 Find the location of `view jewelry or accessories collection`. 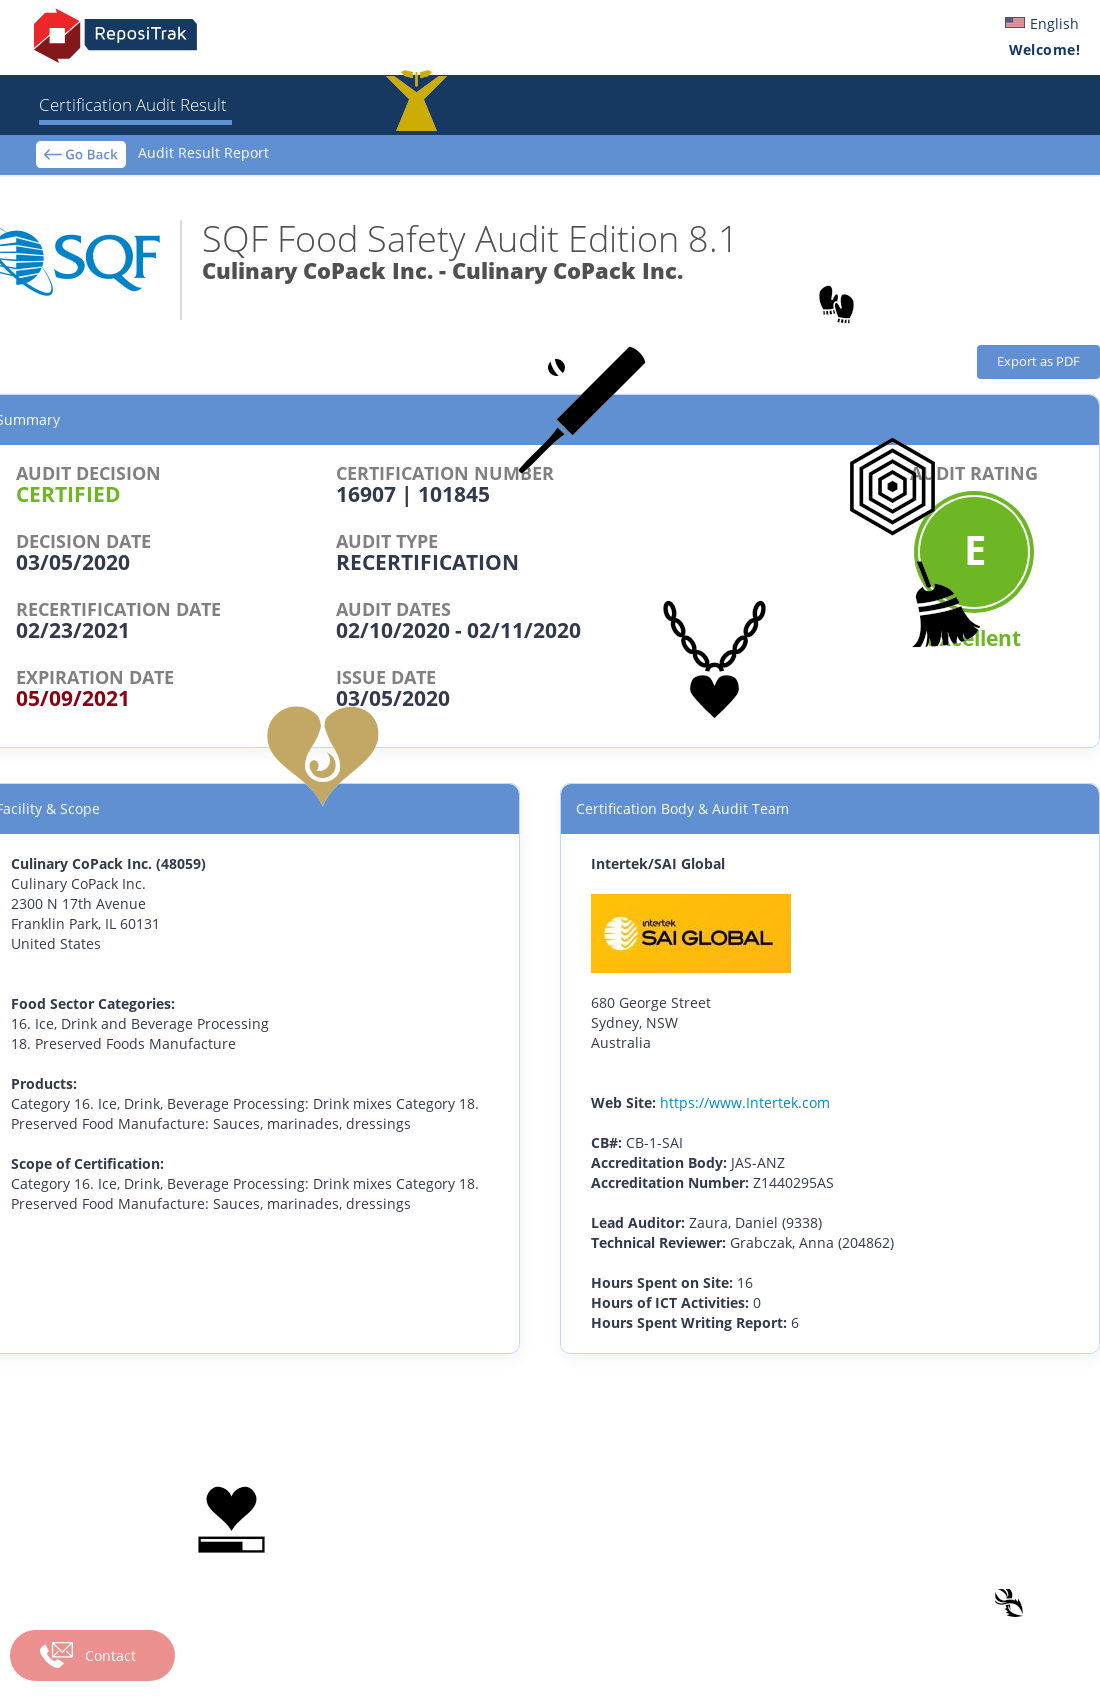

view jewelry or accessories collection is located at coordinates (714, 659).